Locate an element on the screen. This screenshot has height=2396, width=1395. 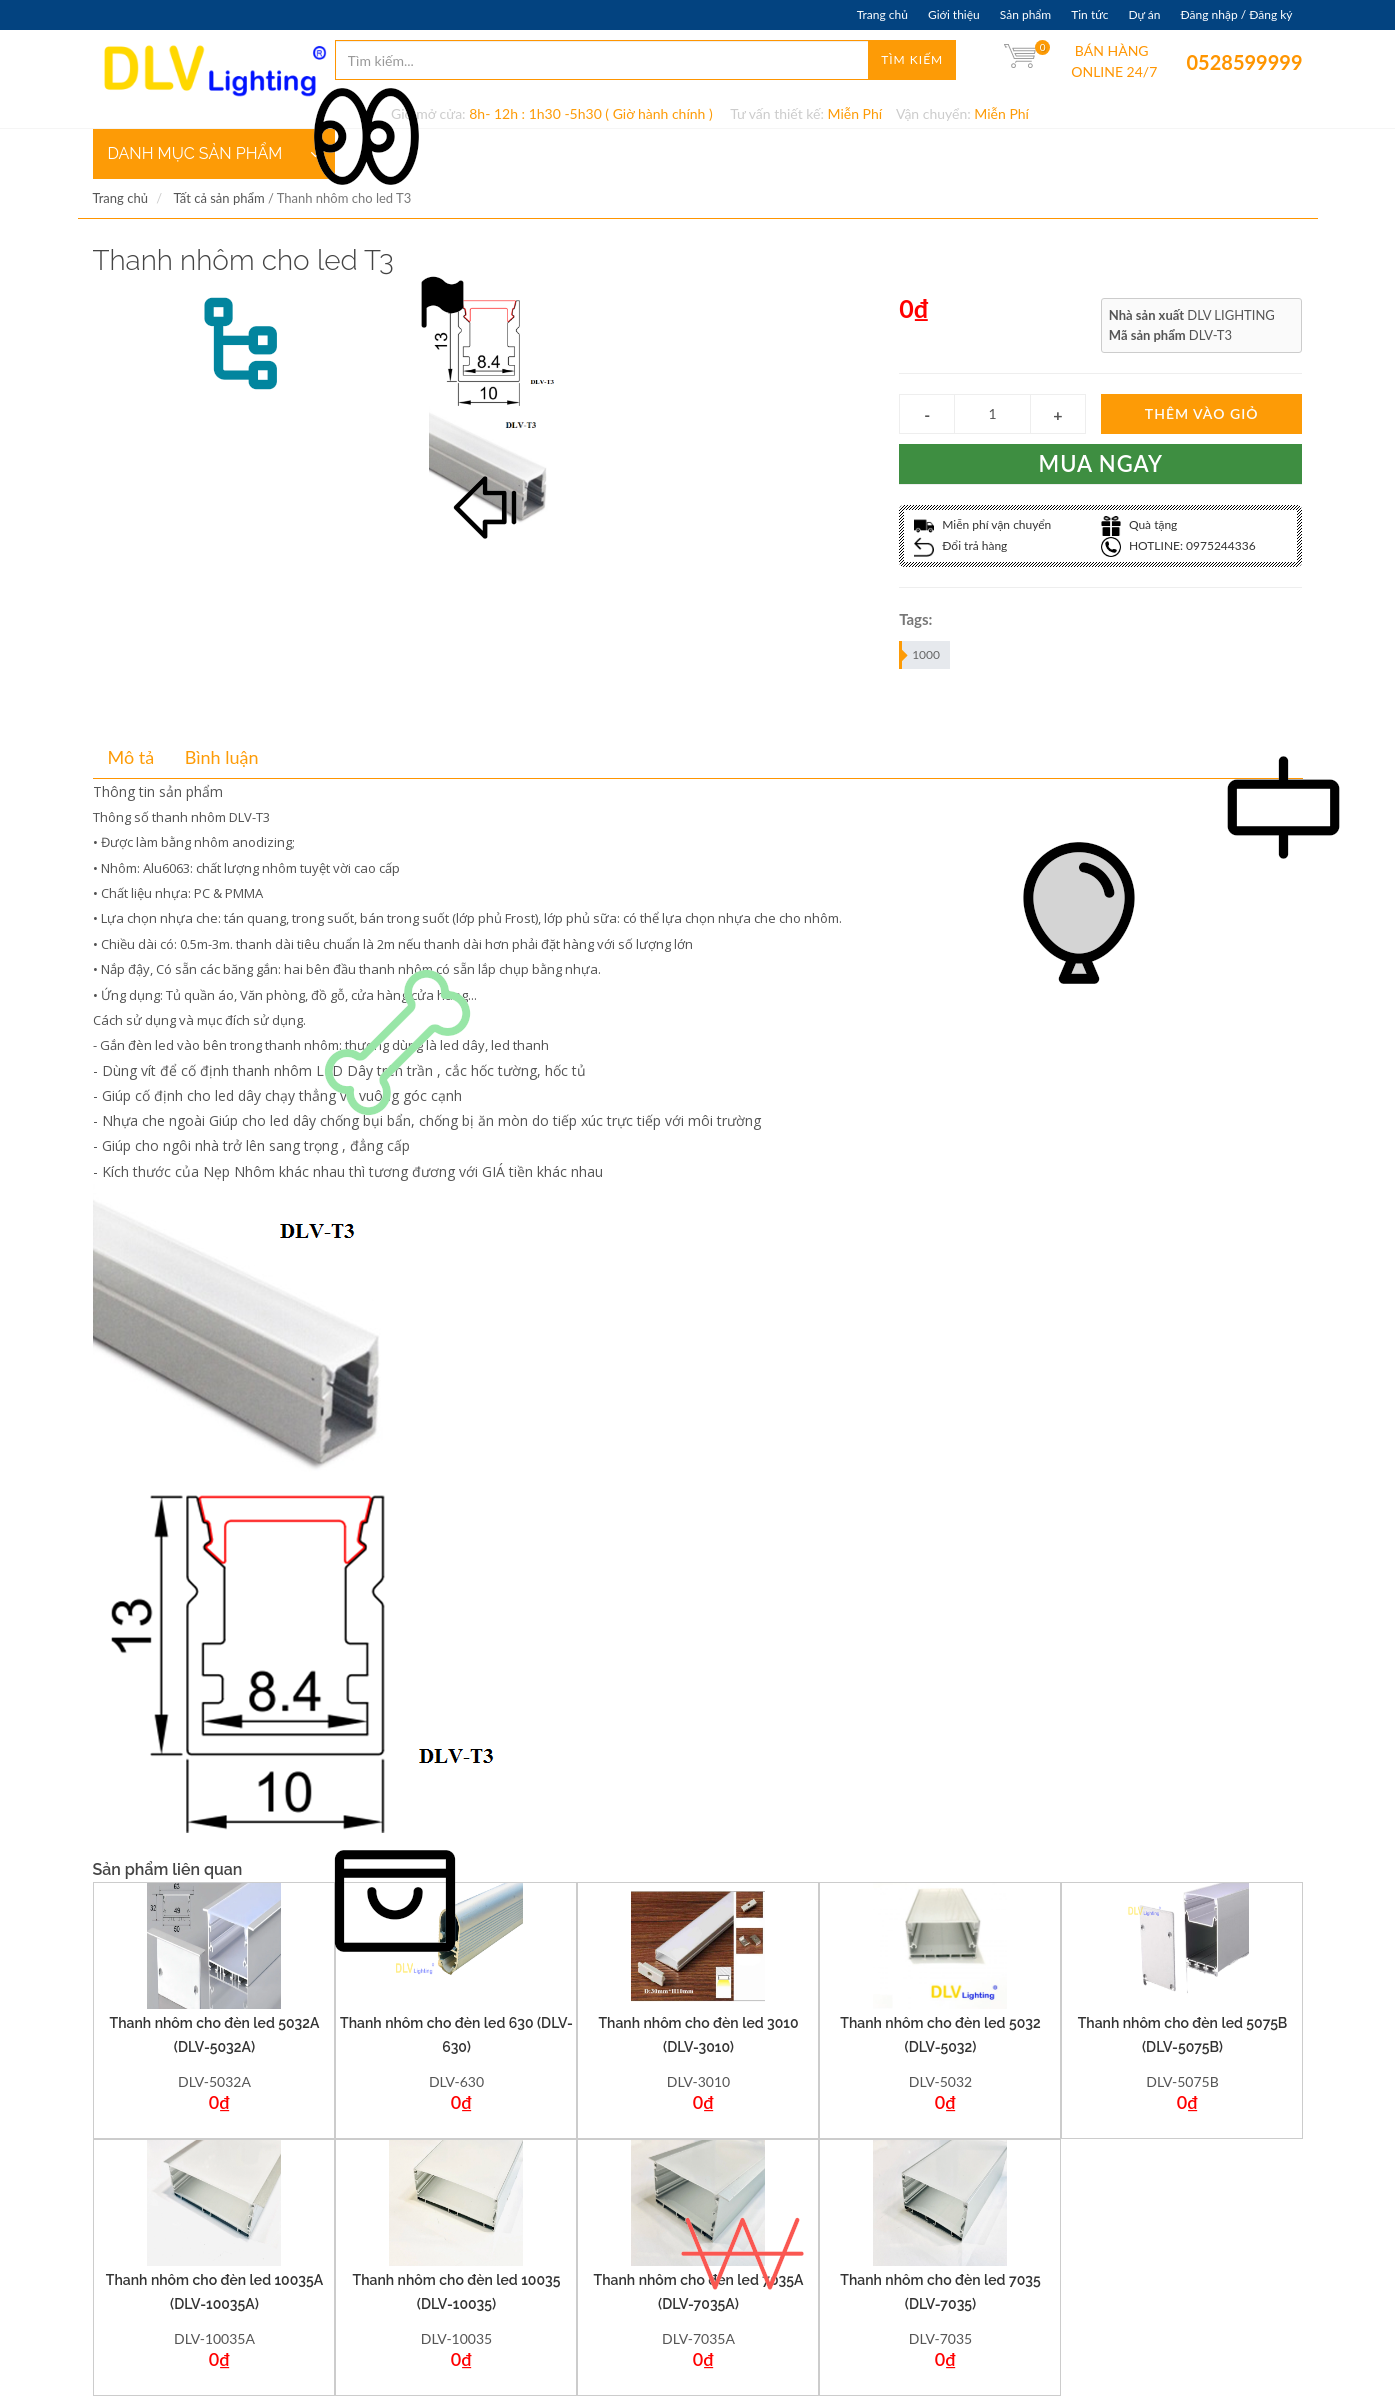
access pet-related features or settings is located at coordinates (397, 1042).